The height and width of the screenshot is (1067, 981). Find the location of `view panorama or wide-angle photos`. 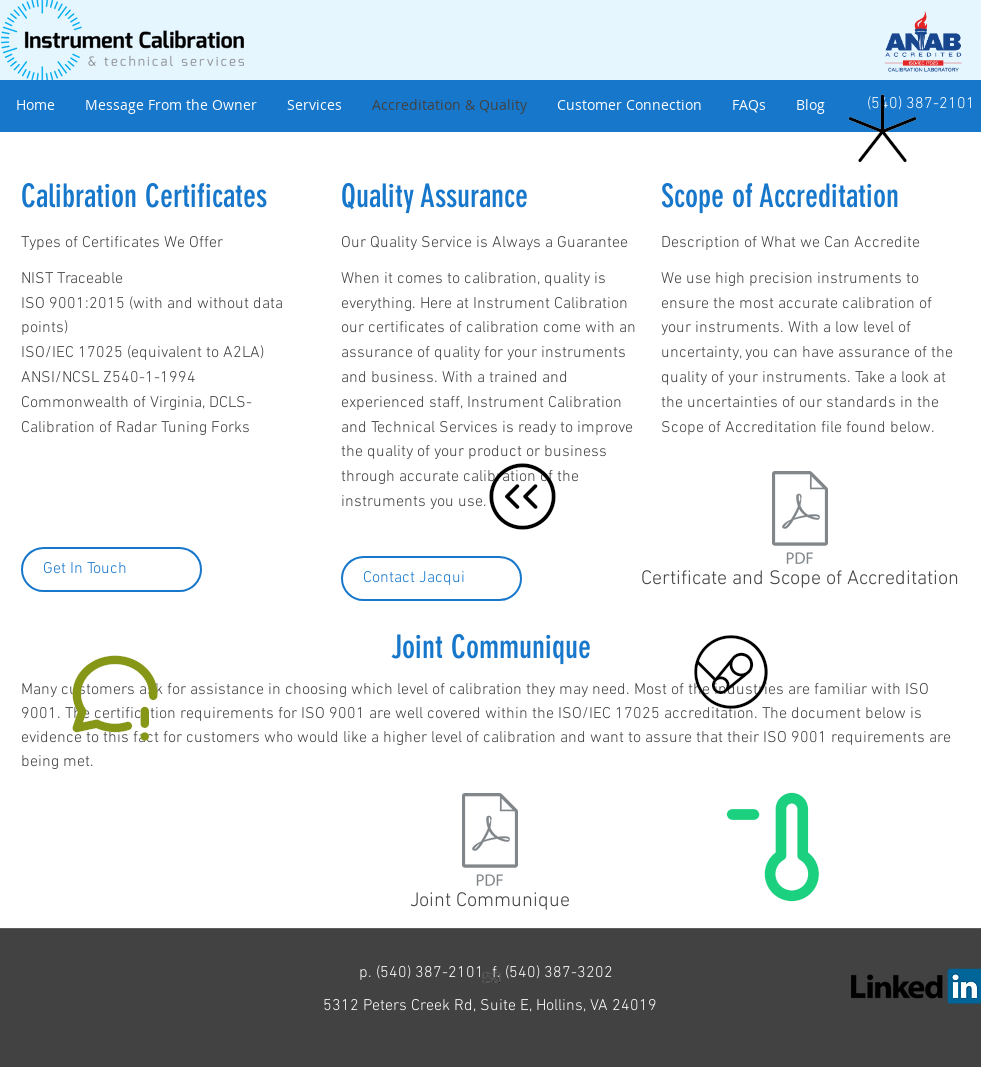

view panorama or wide-angle photos is located at coordinates (491, 977).